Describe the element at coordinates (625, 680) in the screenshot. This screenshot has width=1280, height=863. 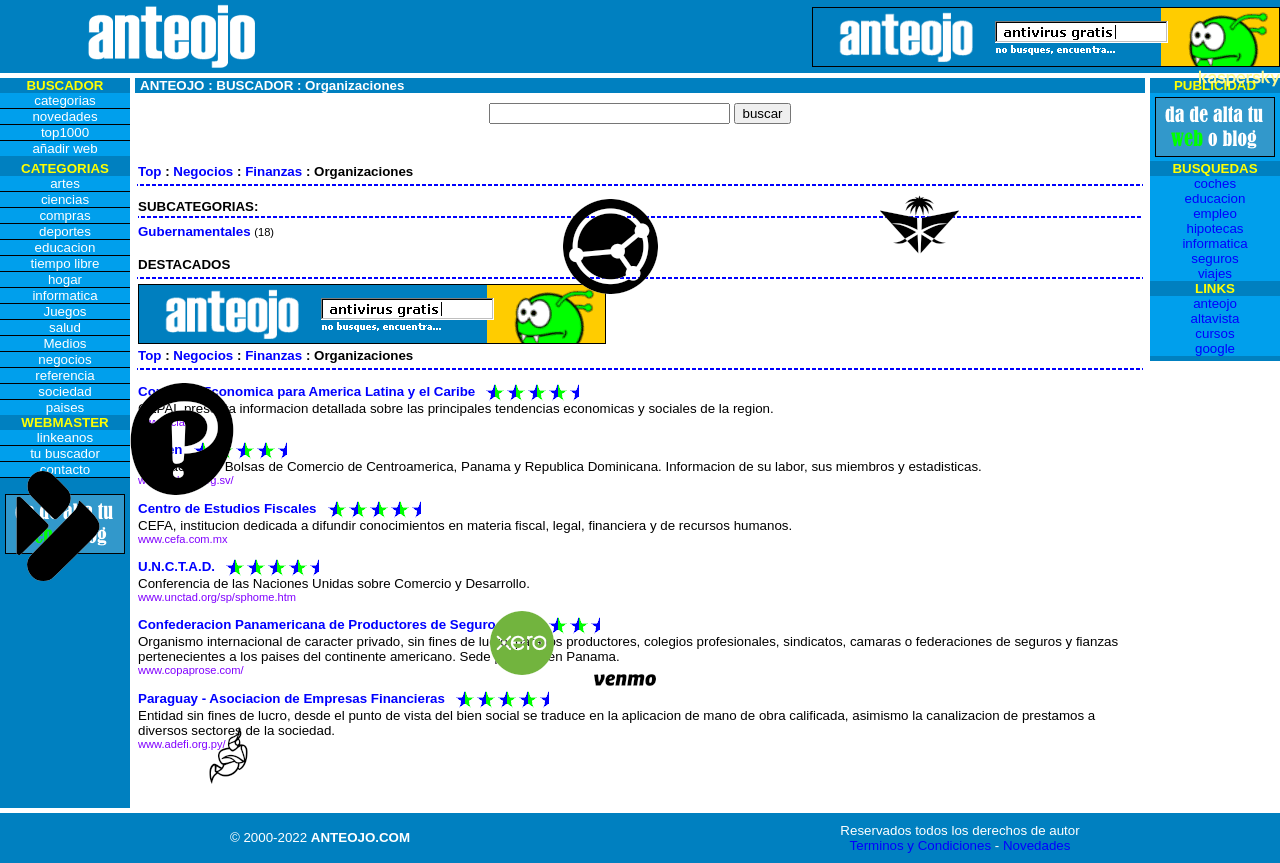
I see `open the venmo app` at that location.